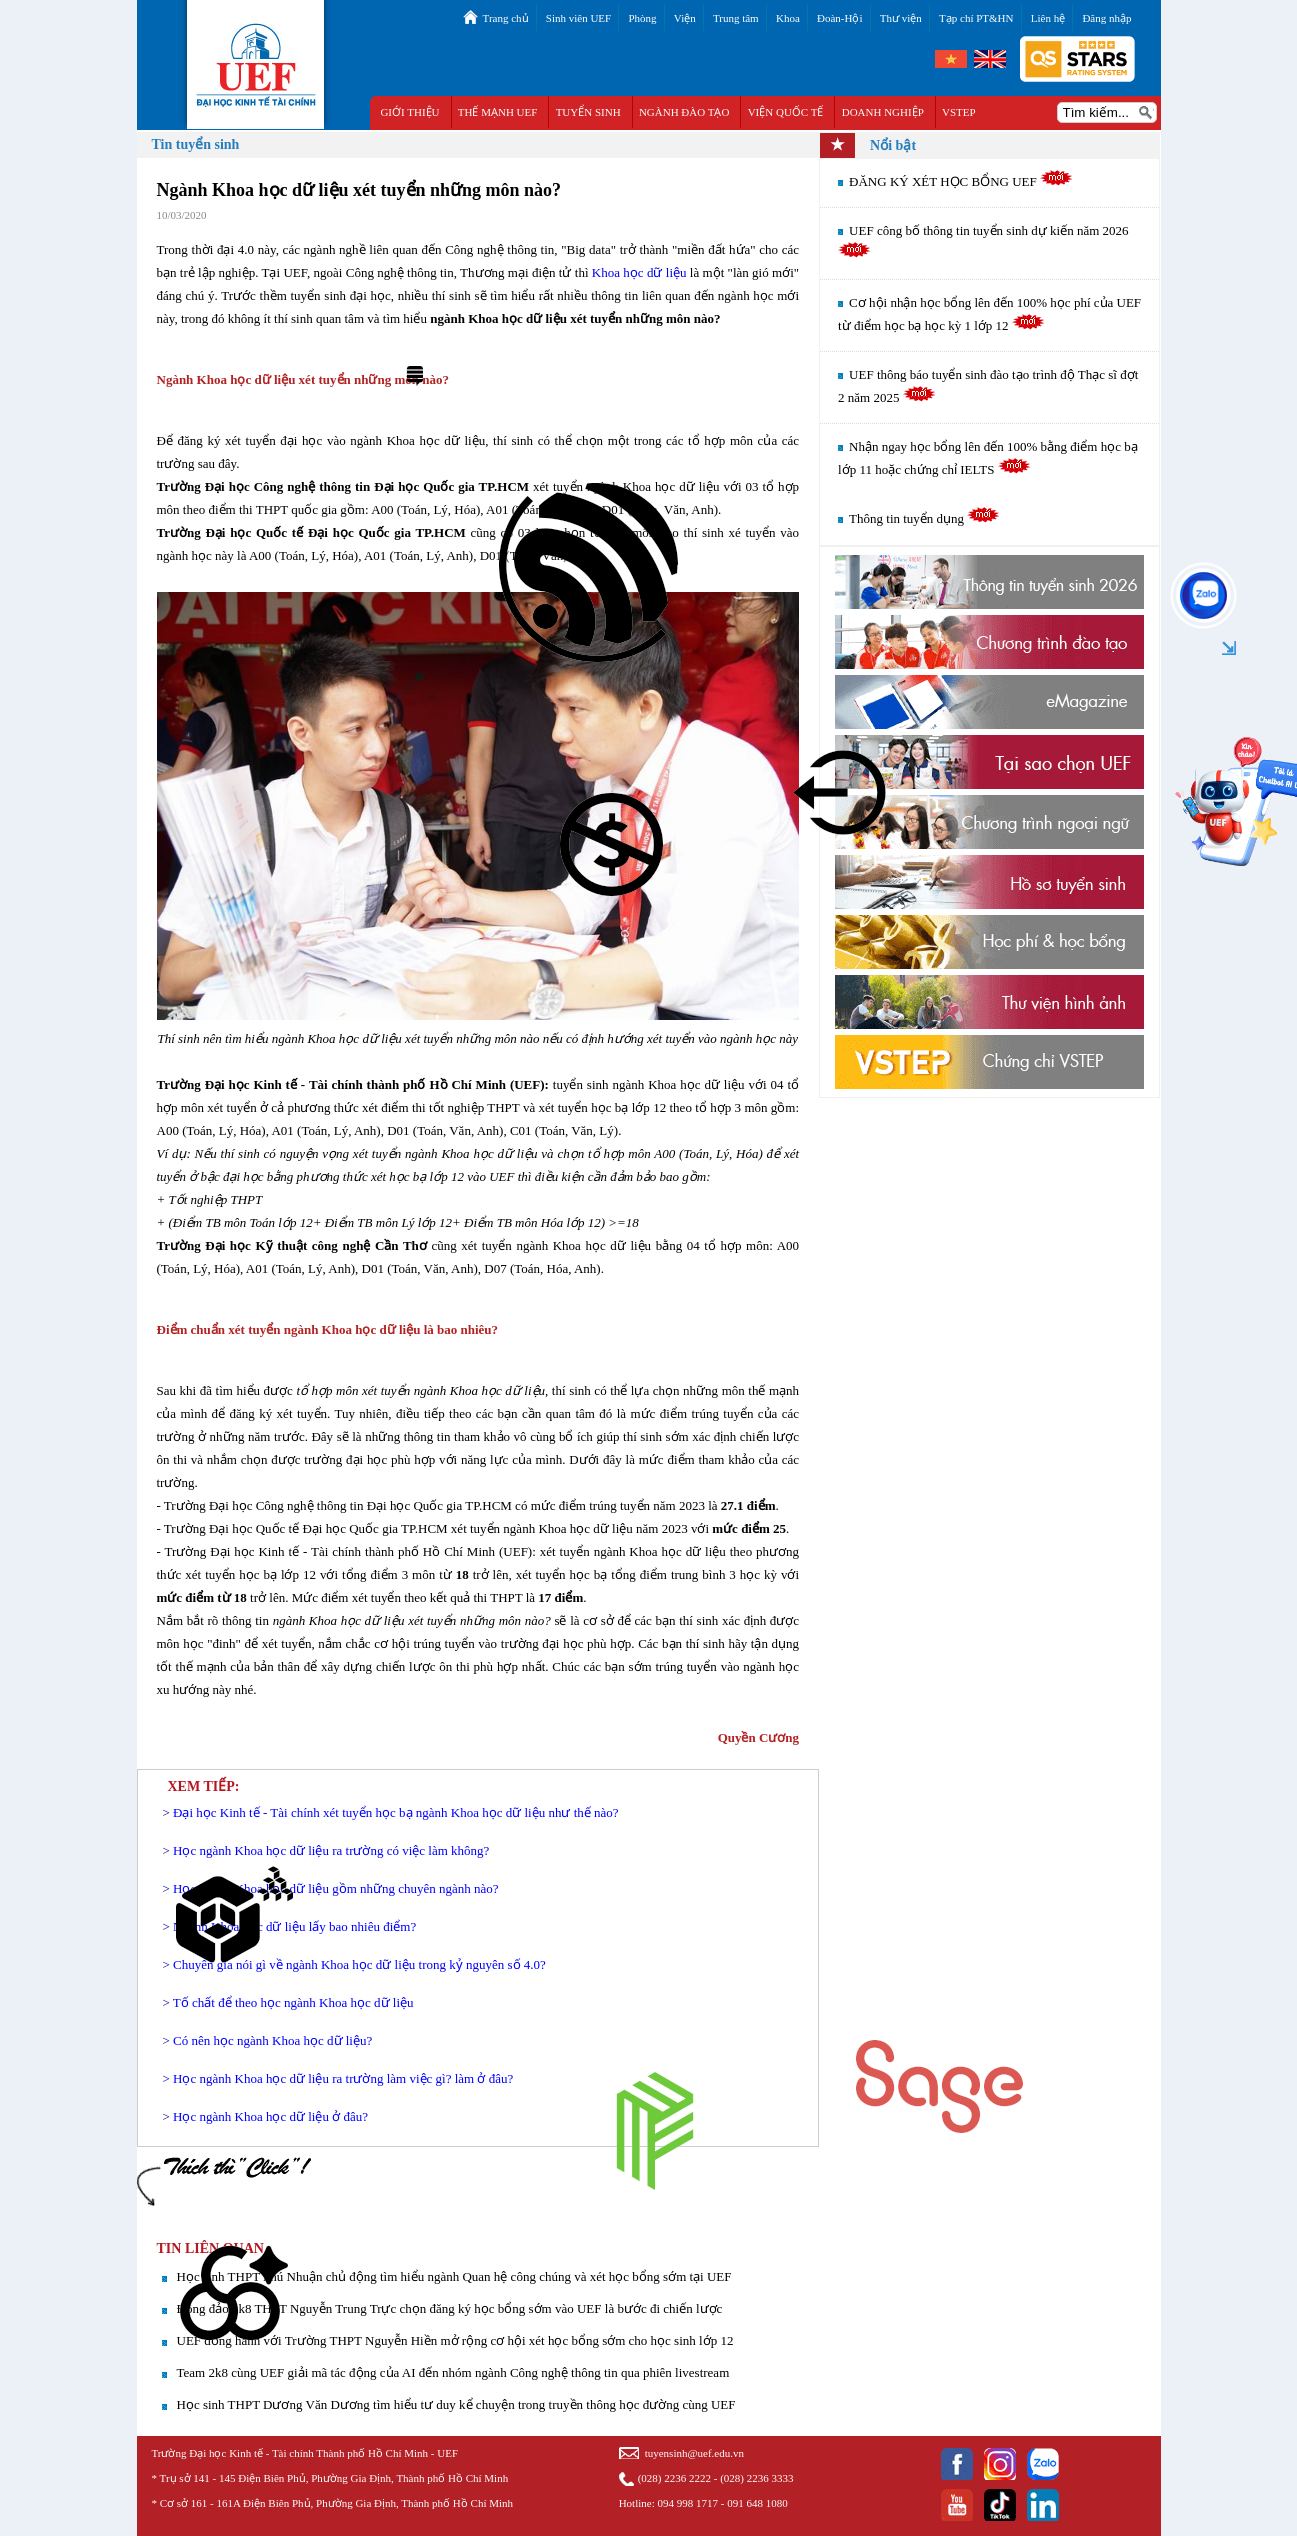 The height and width of the screenshot is (2536, 1297). Describe the element at coordinates (234, 1914) in the screenshot. I see `kubespray project logo` at that location.